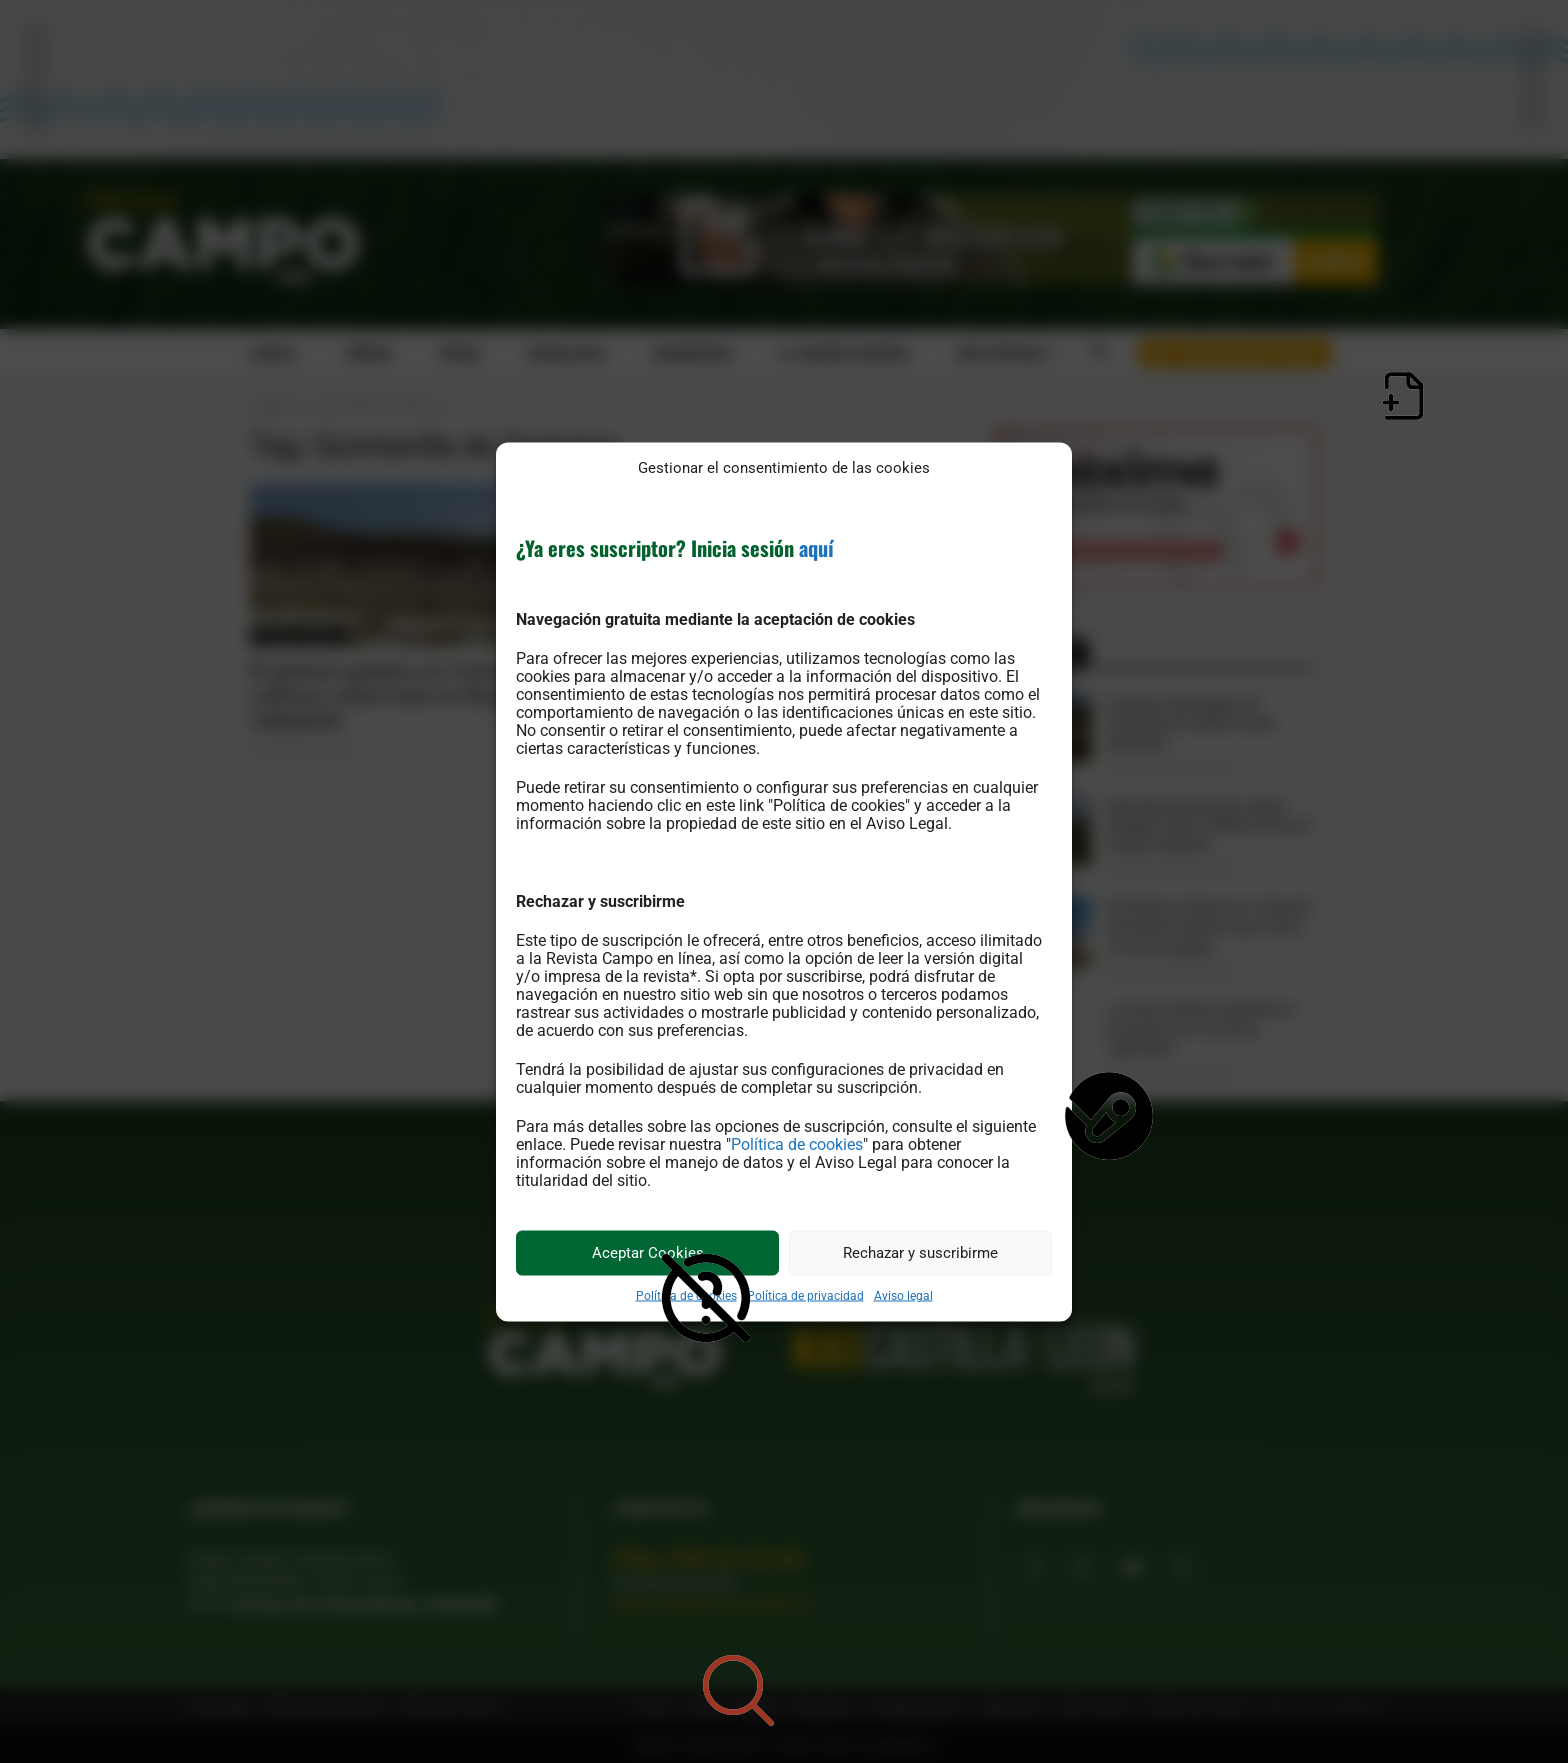  Describe the element at coordinates (1404, 396) in the screenshot. I see `create a new file` at that location.